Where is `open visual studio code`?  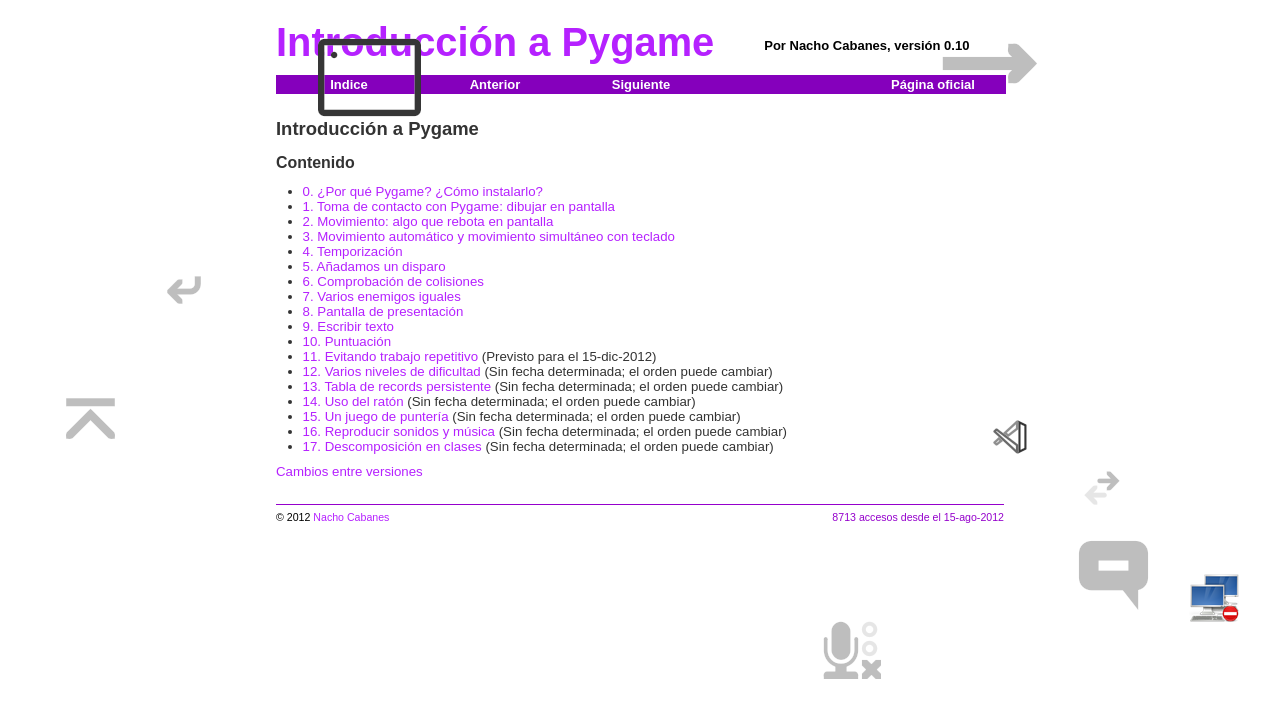
open visual studio code is located at coordinates (1010, 437).